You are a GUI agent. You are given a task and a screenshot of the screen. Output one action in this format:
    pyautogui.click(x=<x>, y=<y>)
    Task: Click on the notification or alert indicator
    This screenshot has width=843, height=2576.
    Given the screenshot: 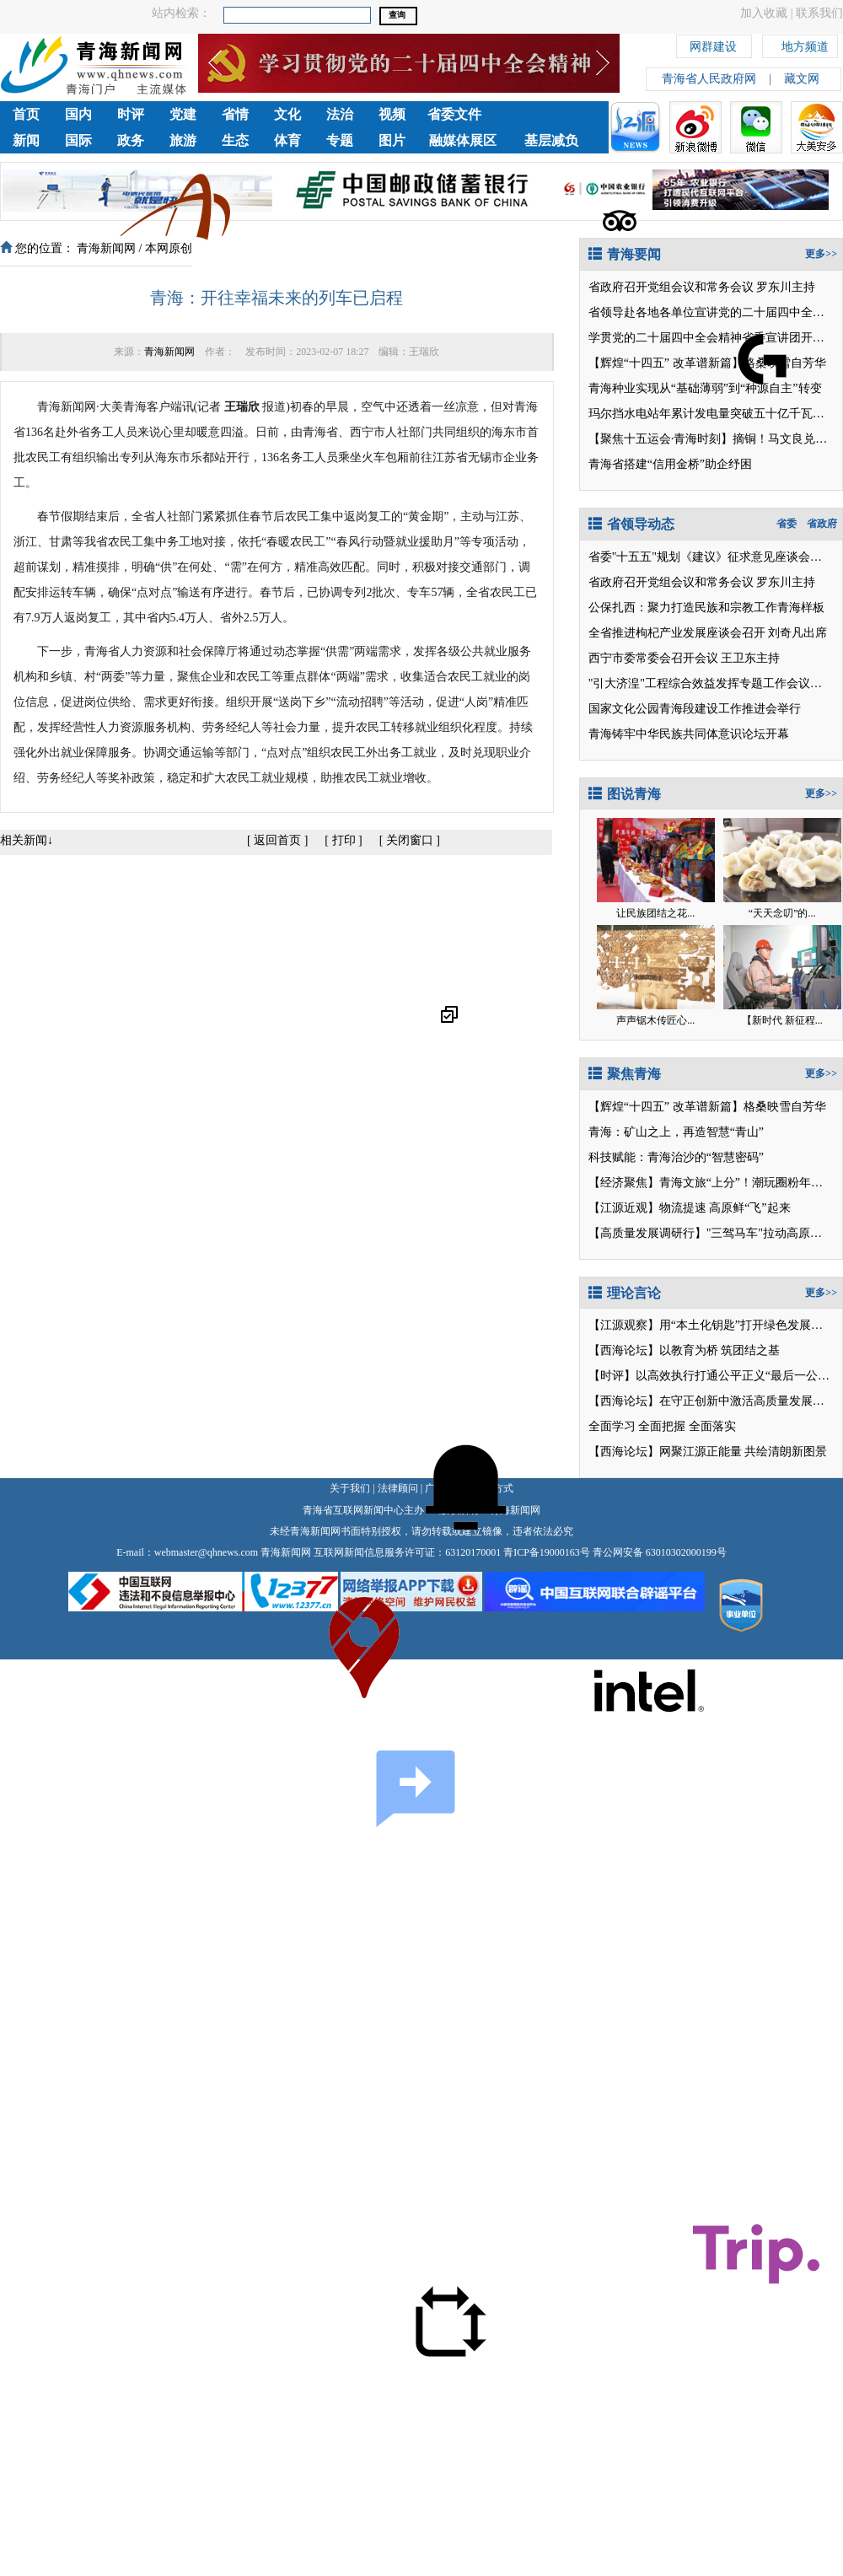 What is the action you would take?
    pyautogui.click(x=465, y=1485)
    